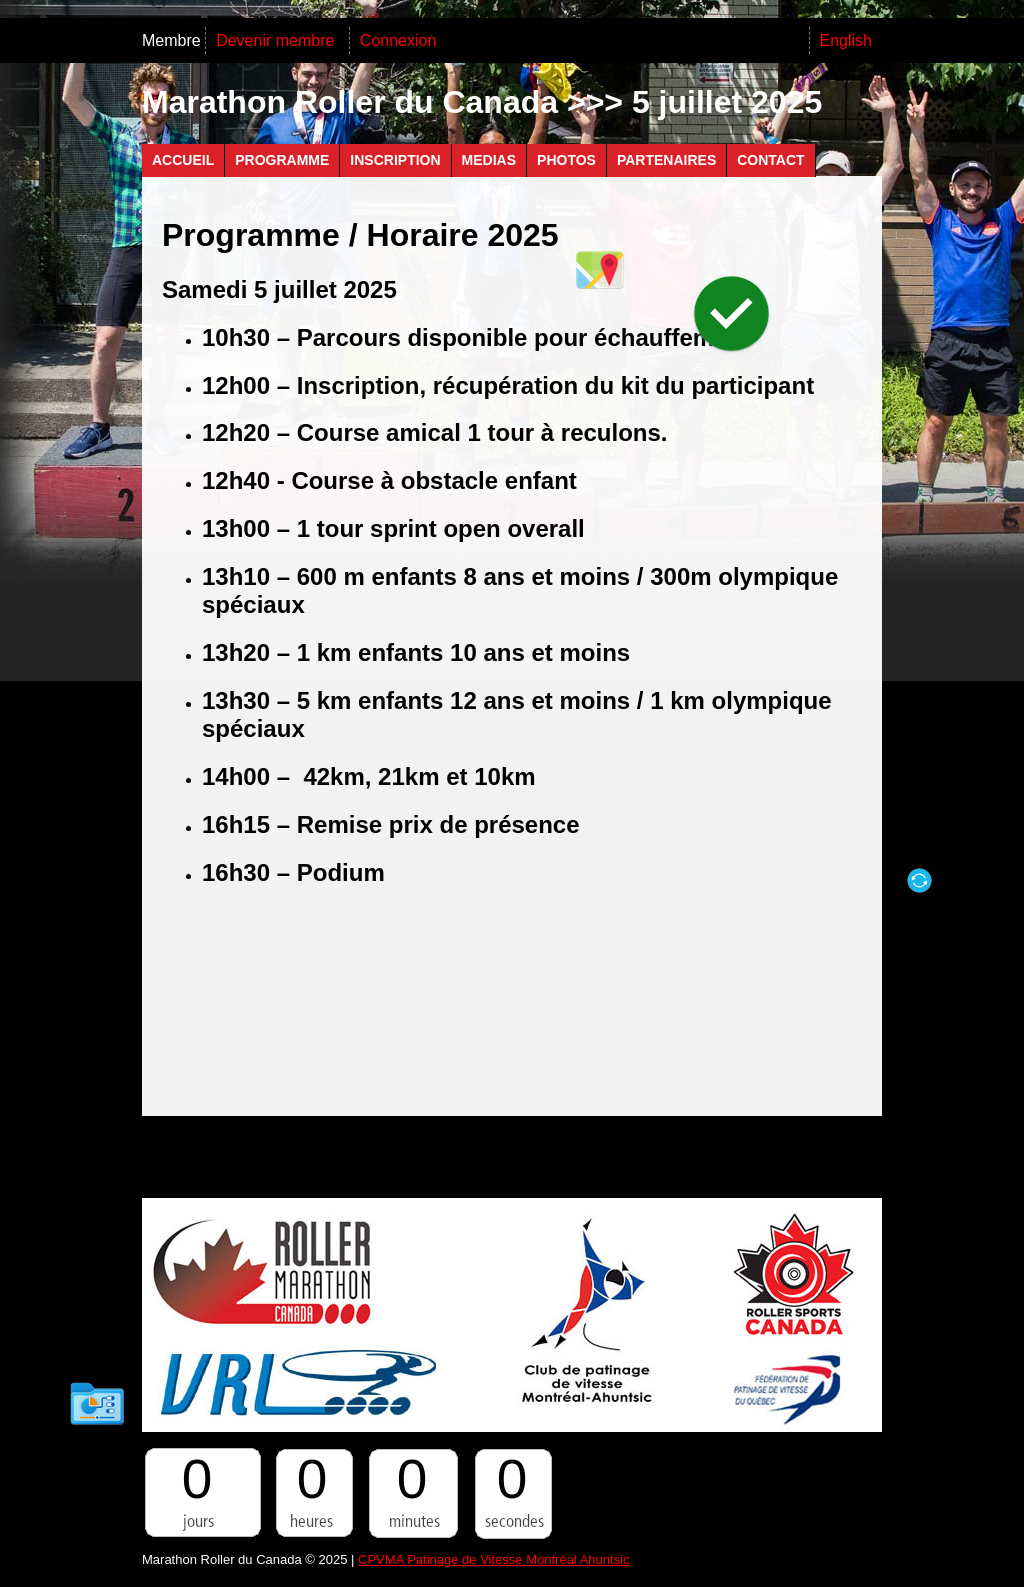  What do you see at coordinates (731, 313) in the screenshot?
I see `confirm or accept a calculation` at bounding box center [731, 313].